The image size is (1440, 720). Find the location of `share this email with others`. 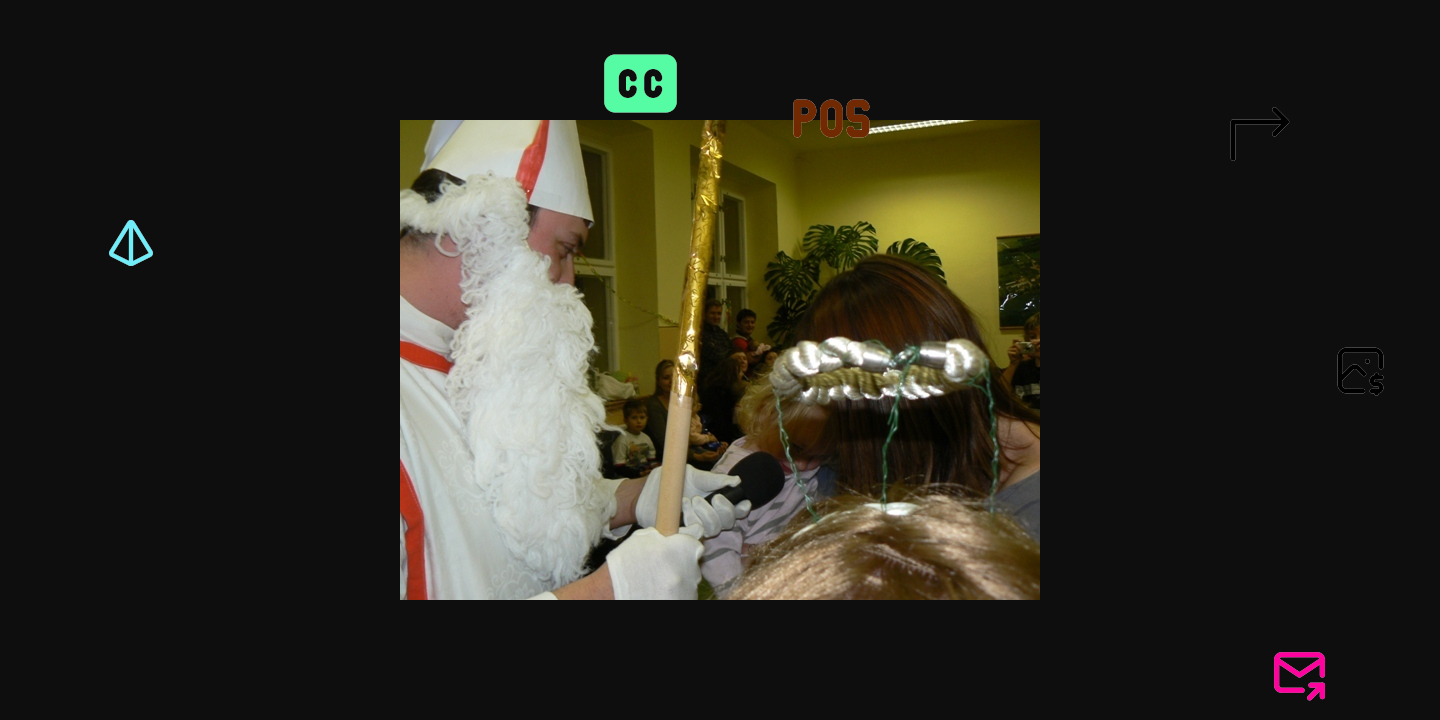

share this email with others is located at coordinates (1299, 672).